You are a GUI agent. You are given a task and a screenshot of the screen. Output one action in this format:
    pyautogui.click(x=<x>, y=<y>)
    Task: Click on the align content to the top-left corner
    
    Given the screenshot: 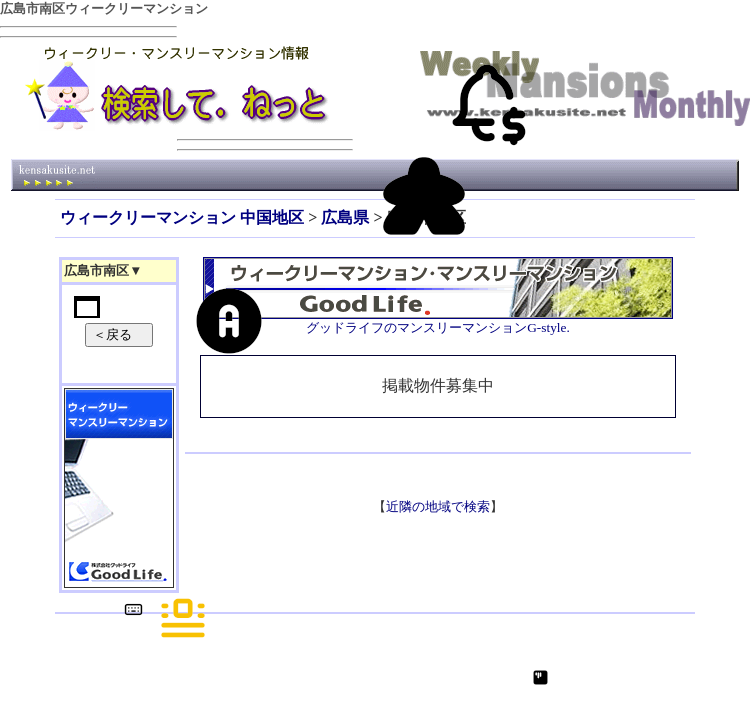 What is the action you would take?
    pyautogui.click(x=540, y=677)
    